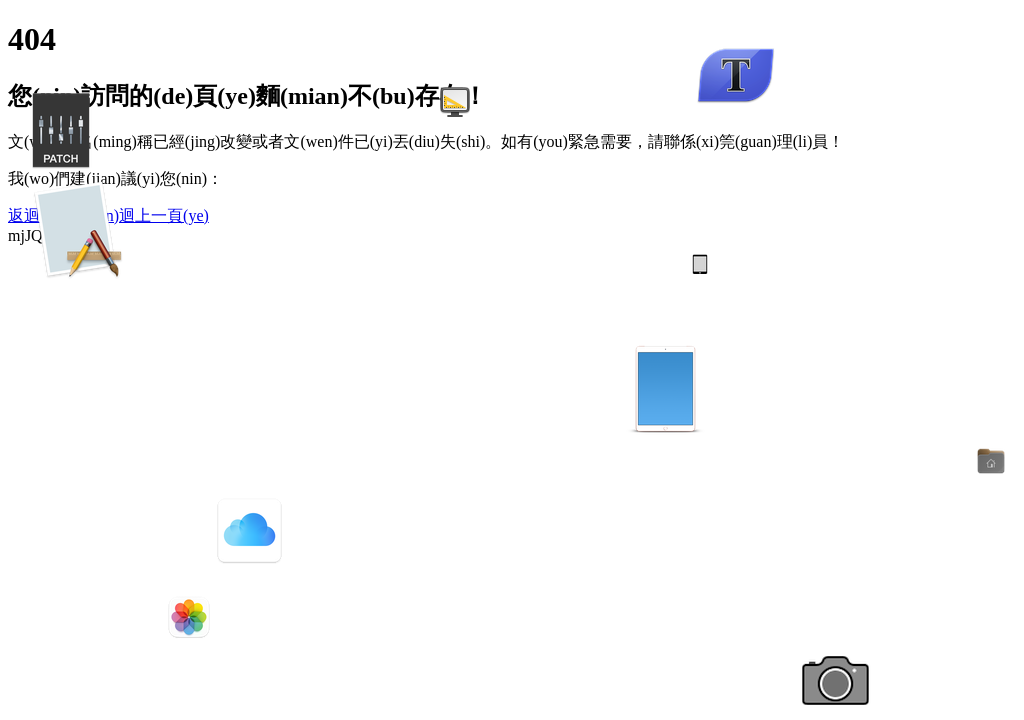 This screenshot has width=1024, height=720. I want to click on open patch settings in GarageBand, so click(61, 132).